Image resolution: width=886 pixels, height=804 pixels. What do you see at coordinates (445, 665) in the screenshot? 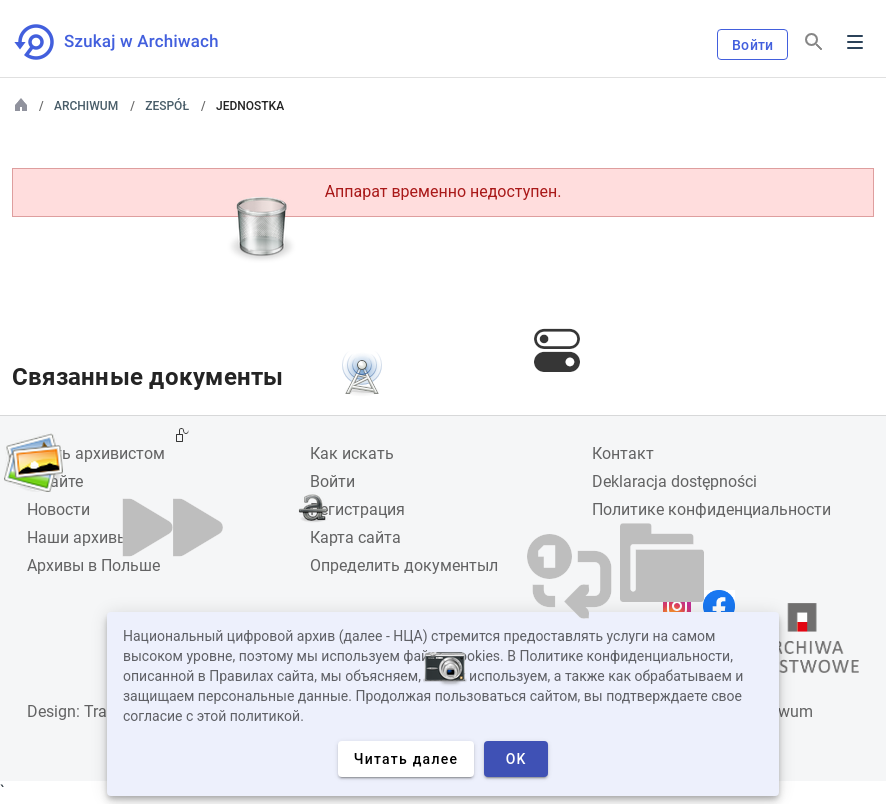
I see `open camera to take a photo` at bounding box center [445, 665].